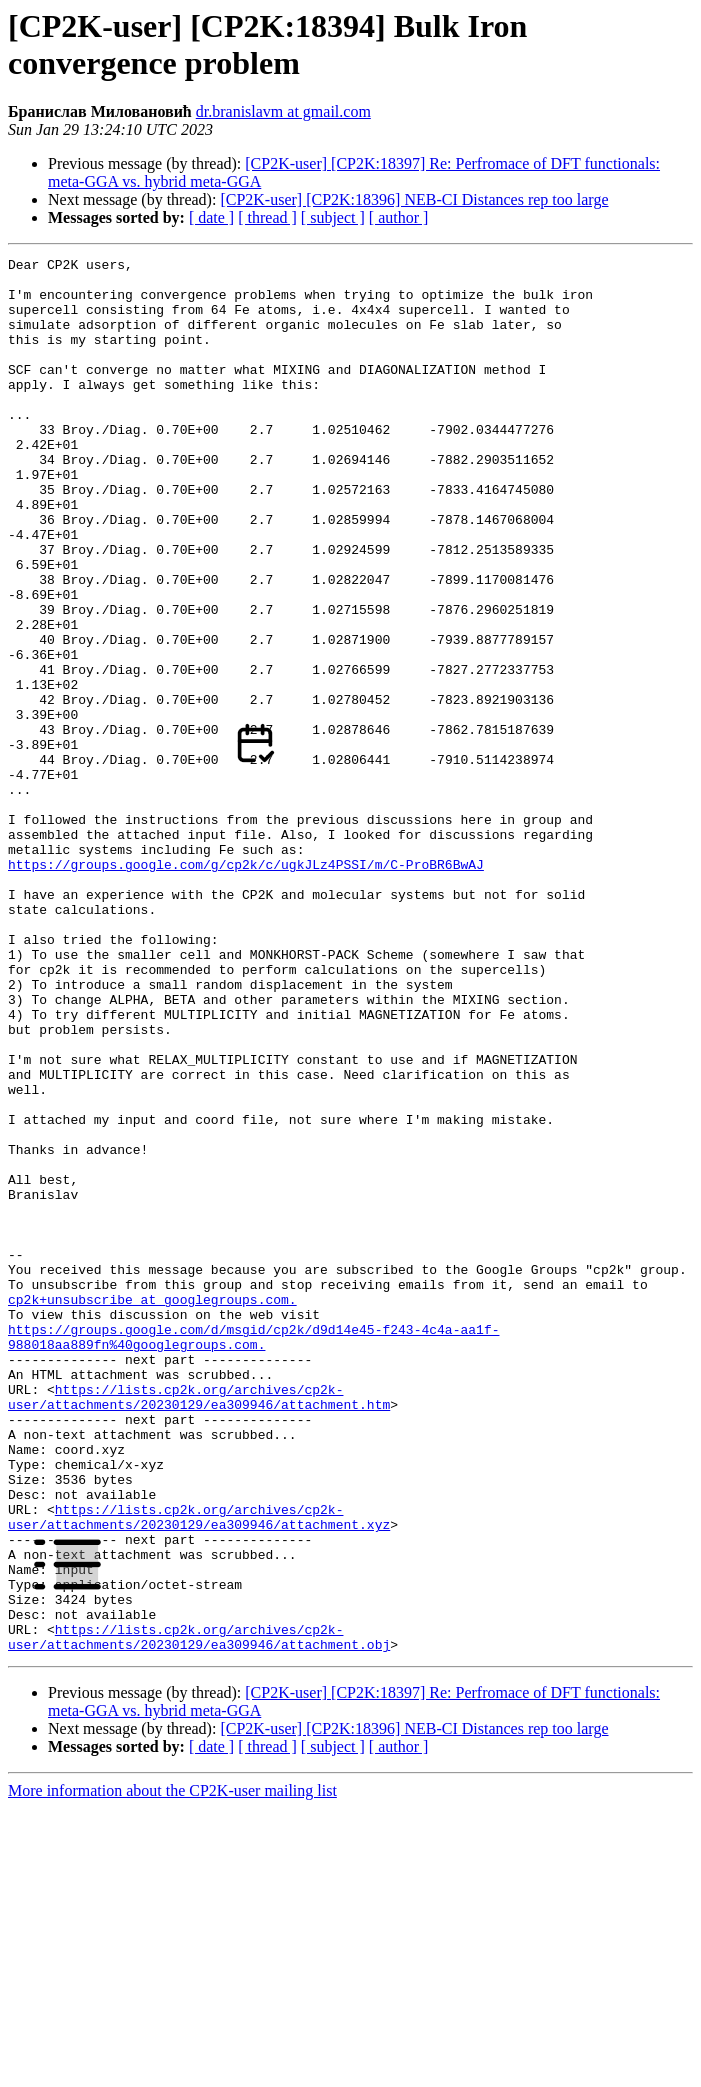  What do you see at coordinates (255, 743) in the screenshot?
I see `confirm or complete a scheduled event` at bounding box center [255, 743].